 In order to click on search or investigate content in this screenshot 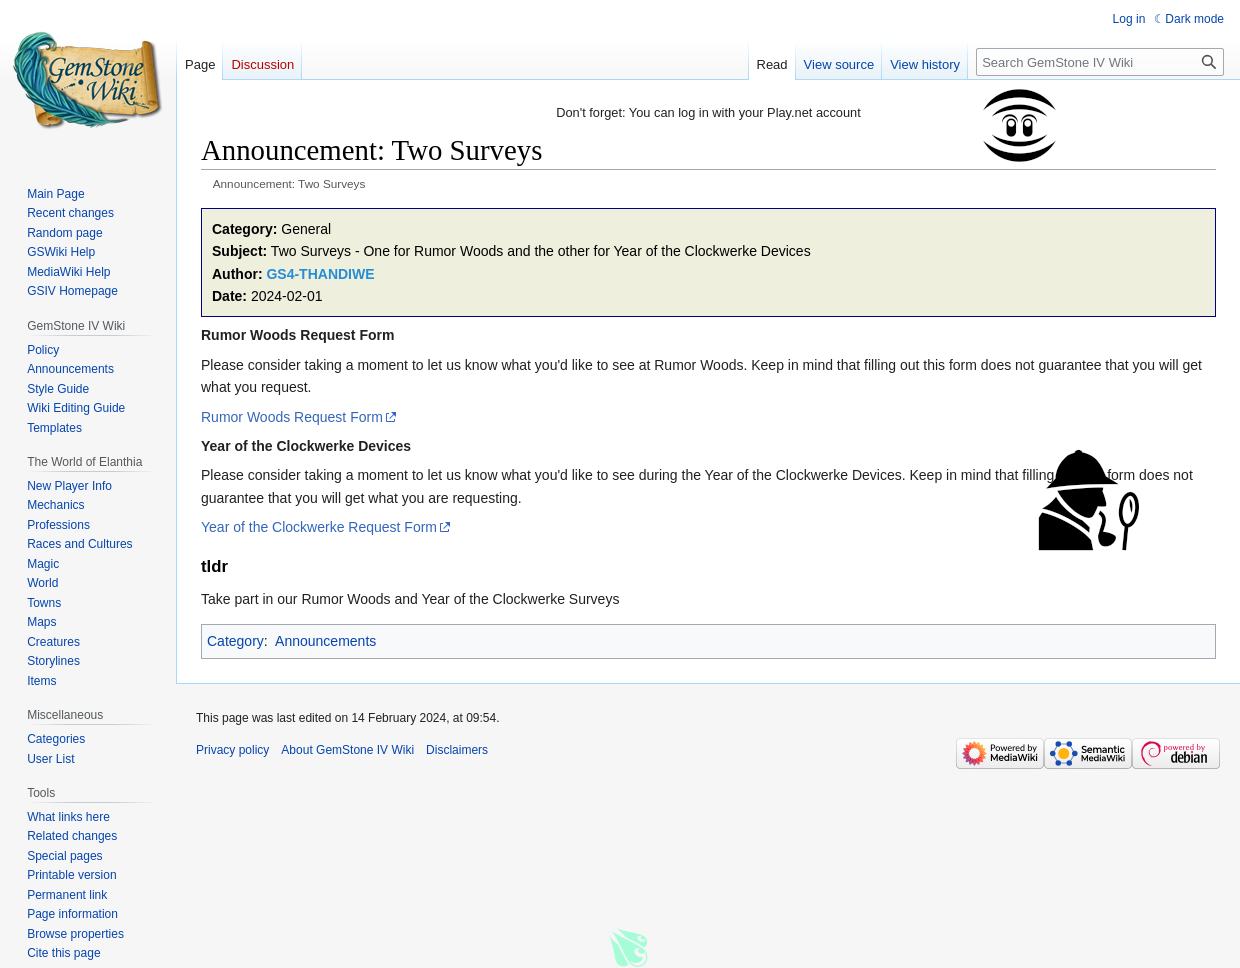, I will do `click(1089, 499)`.